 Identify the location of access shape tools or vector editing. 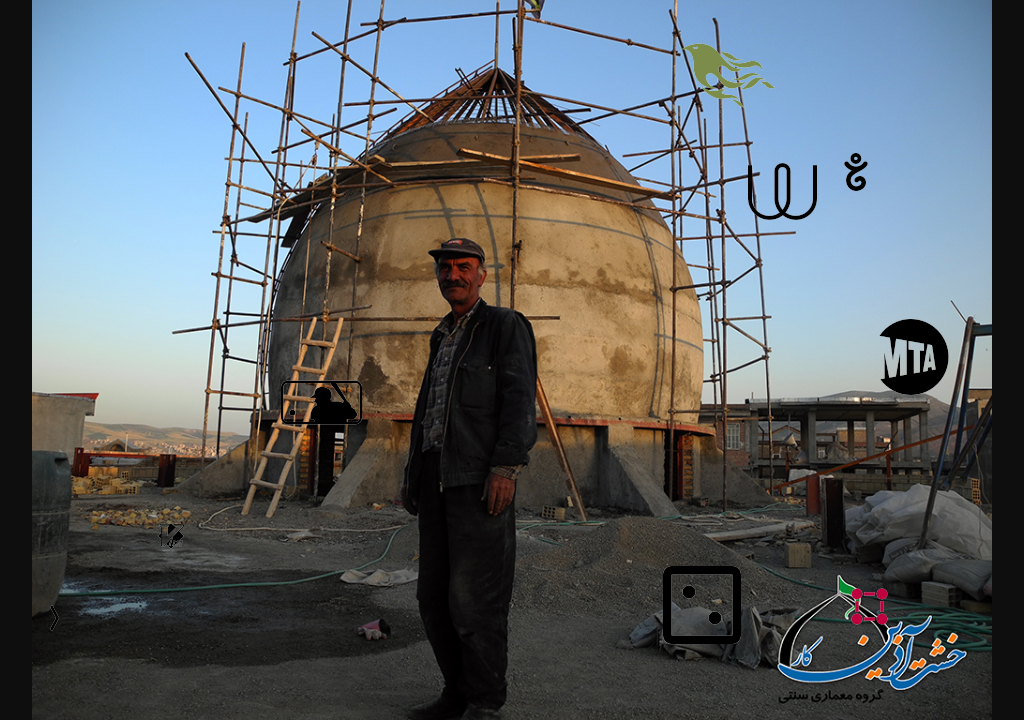
(869, 606).